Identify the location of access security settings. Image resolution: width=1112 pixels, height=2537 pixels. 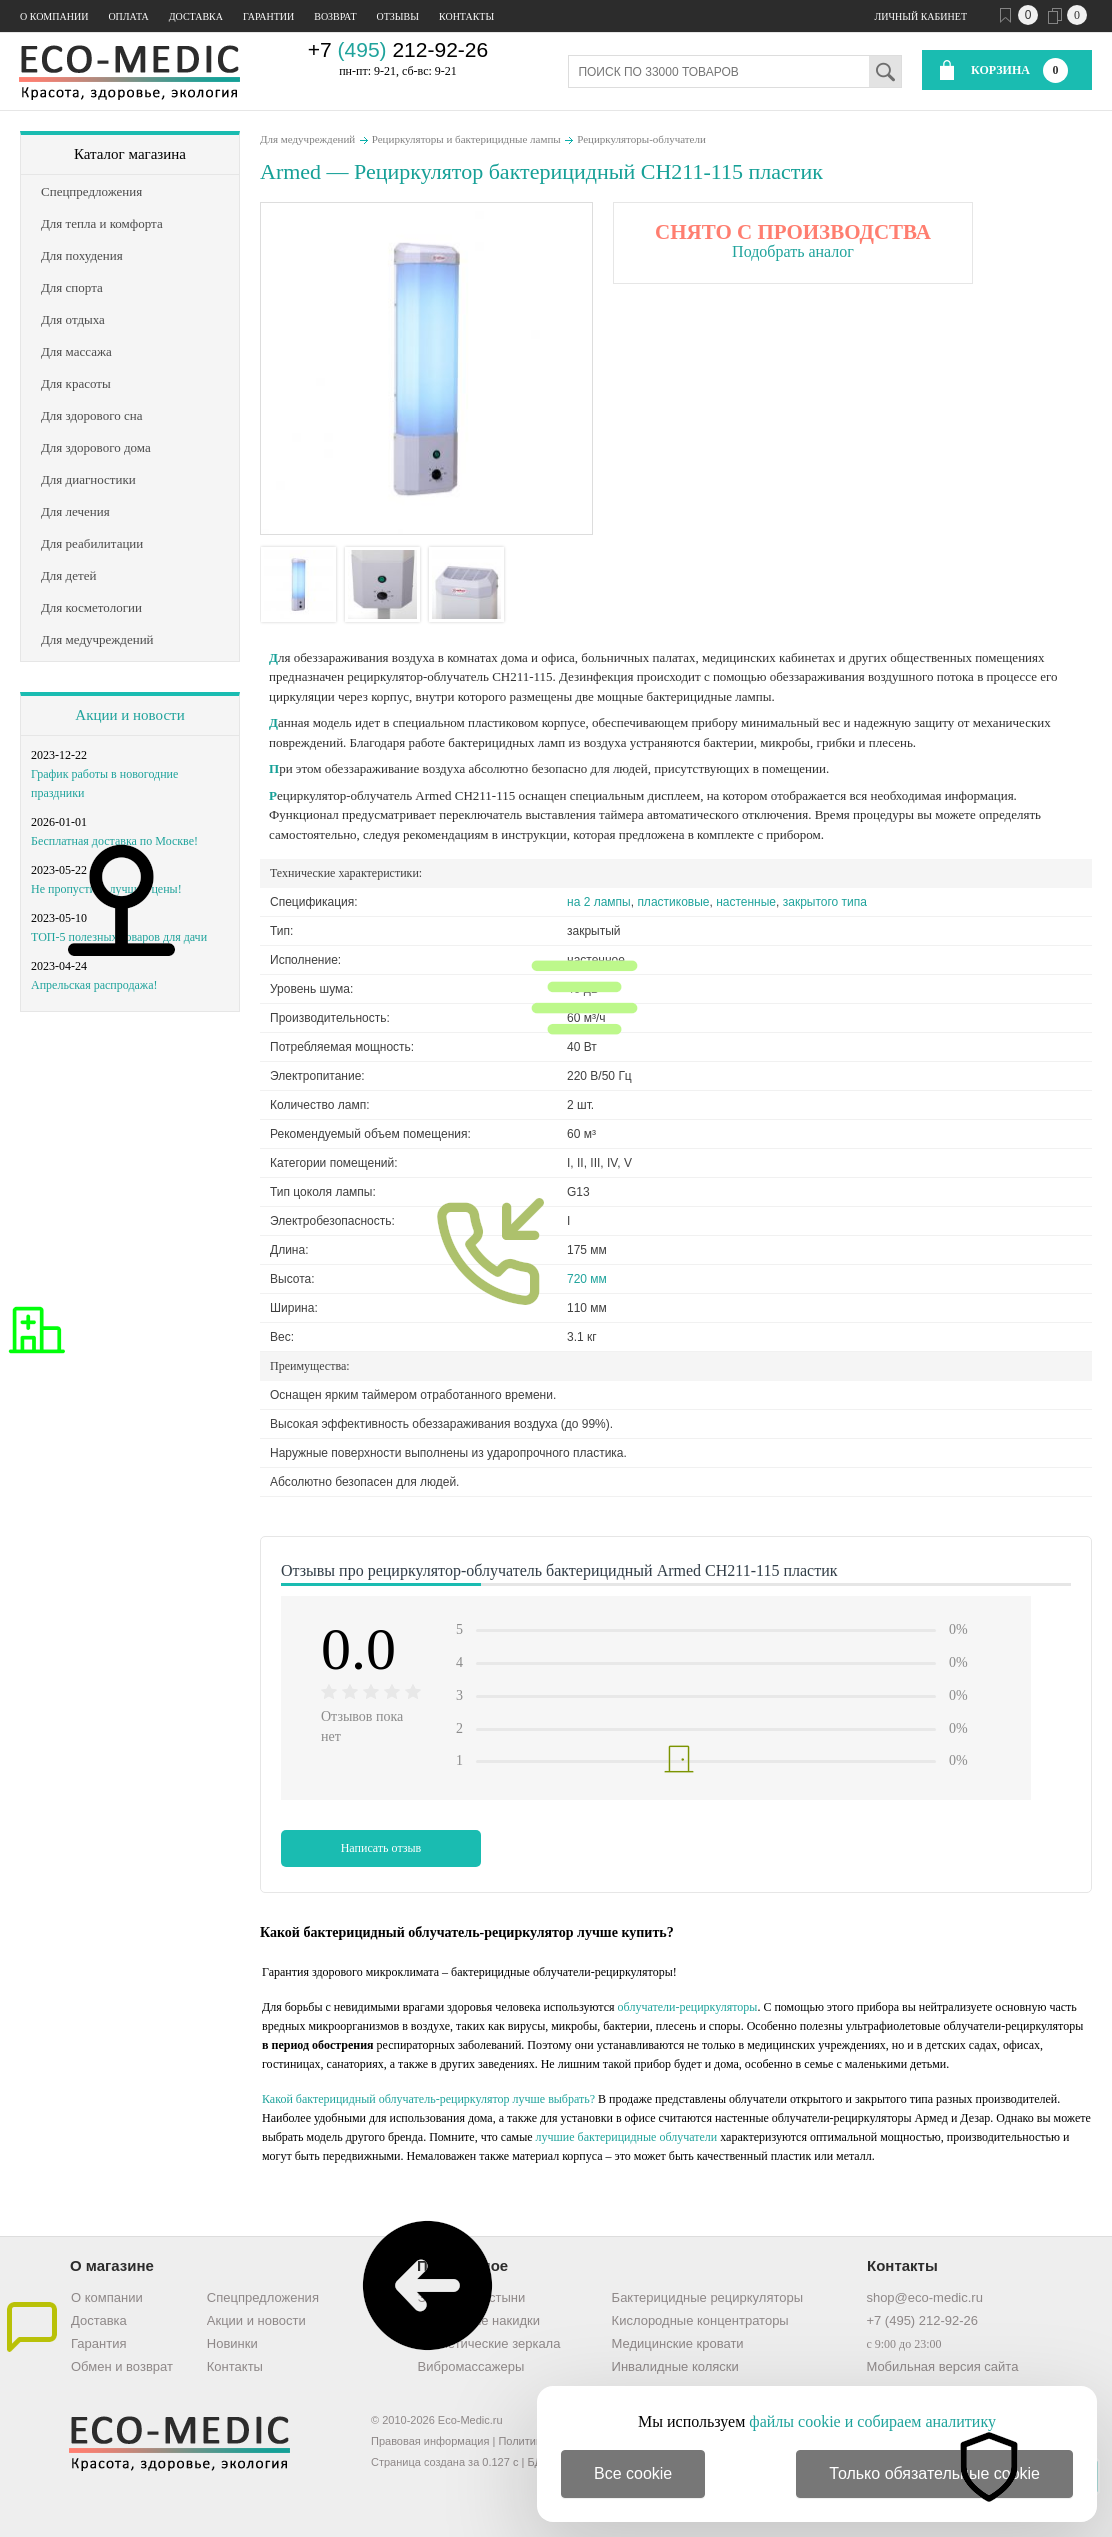
(989, 2467).